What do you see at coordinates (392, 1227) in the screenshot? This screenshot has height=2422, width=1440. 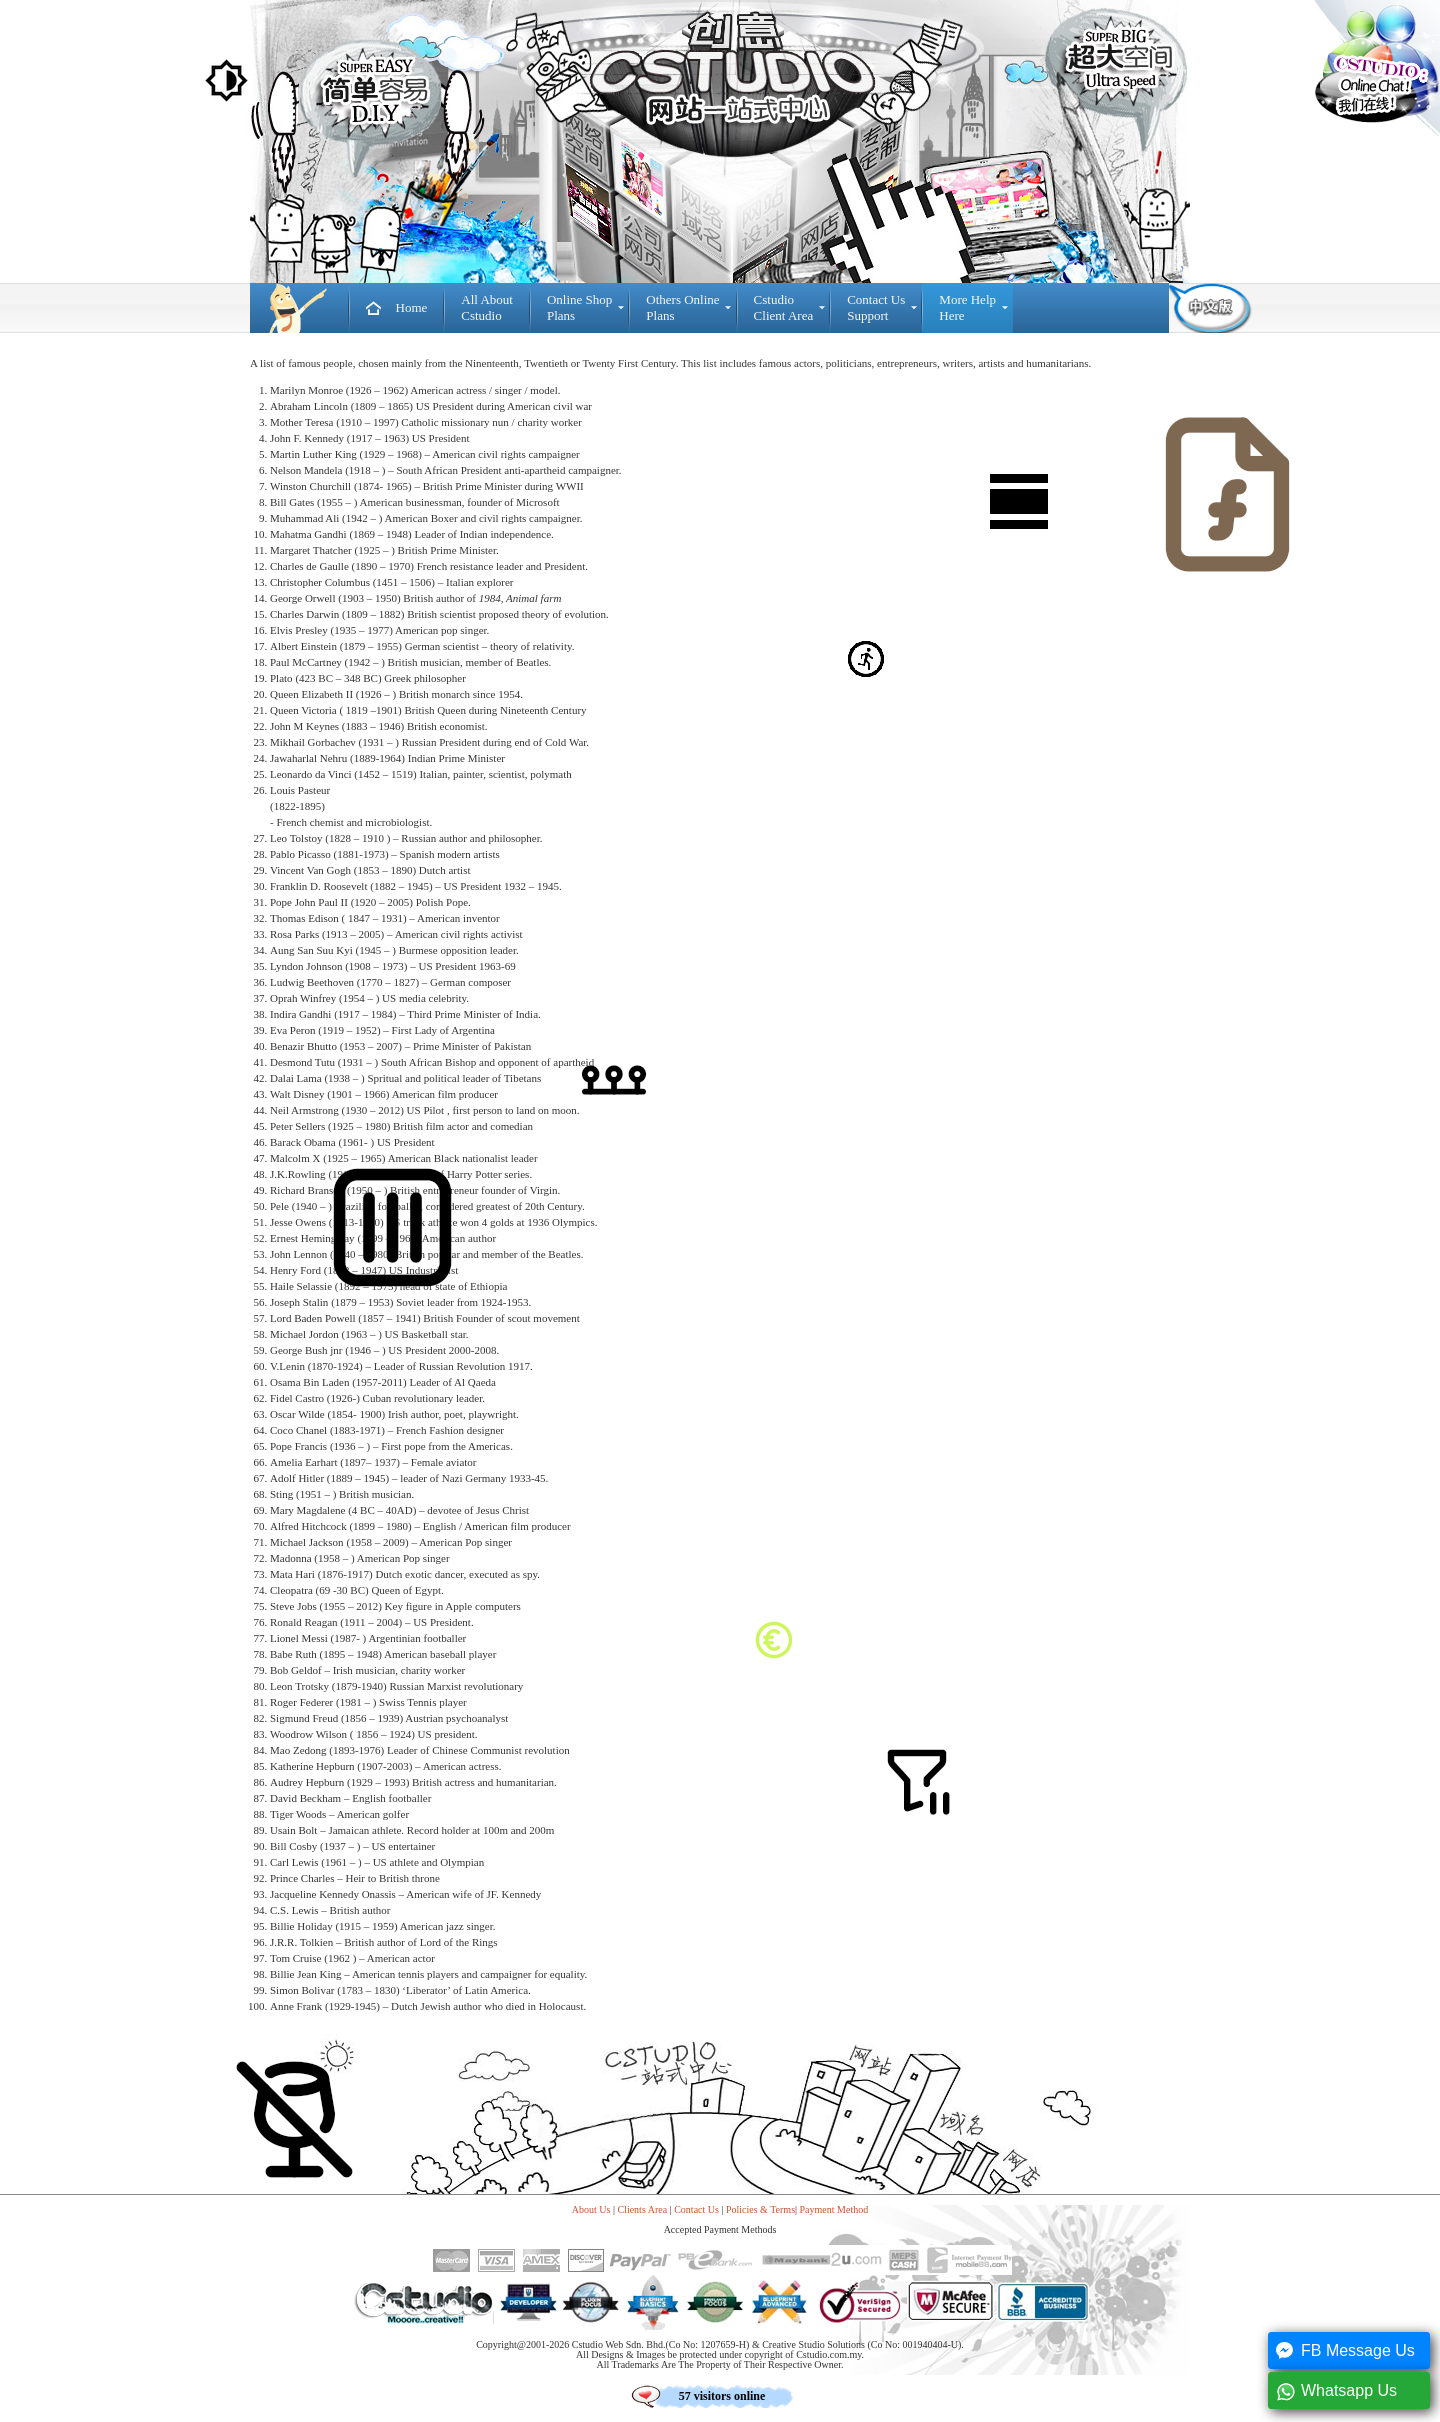 I see `laundry care instruction for drip drying` at bounding box center [392, 1227].